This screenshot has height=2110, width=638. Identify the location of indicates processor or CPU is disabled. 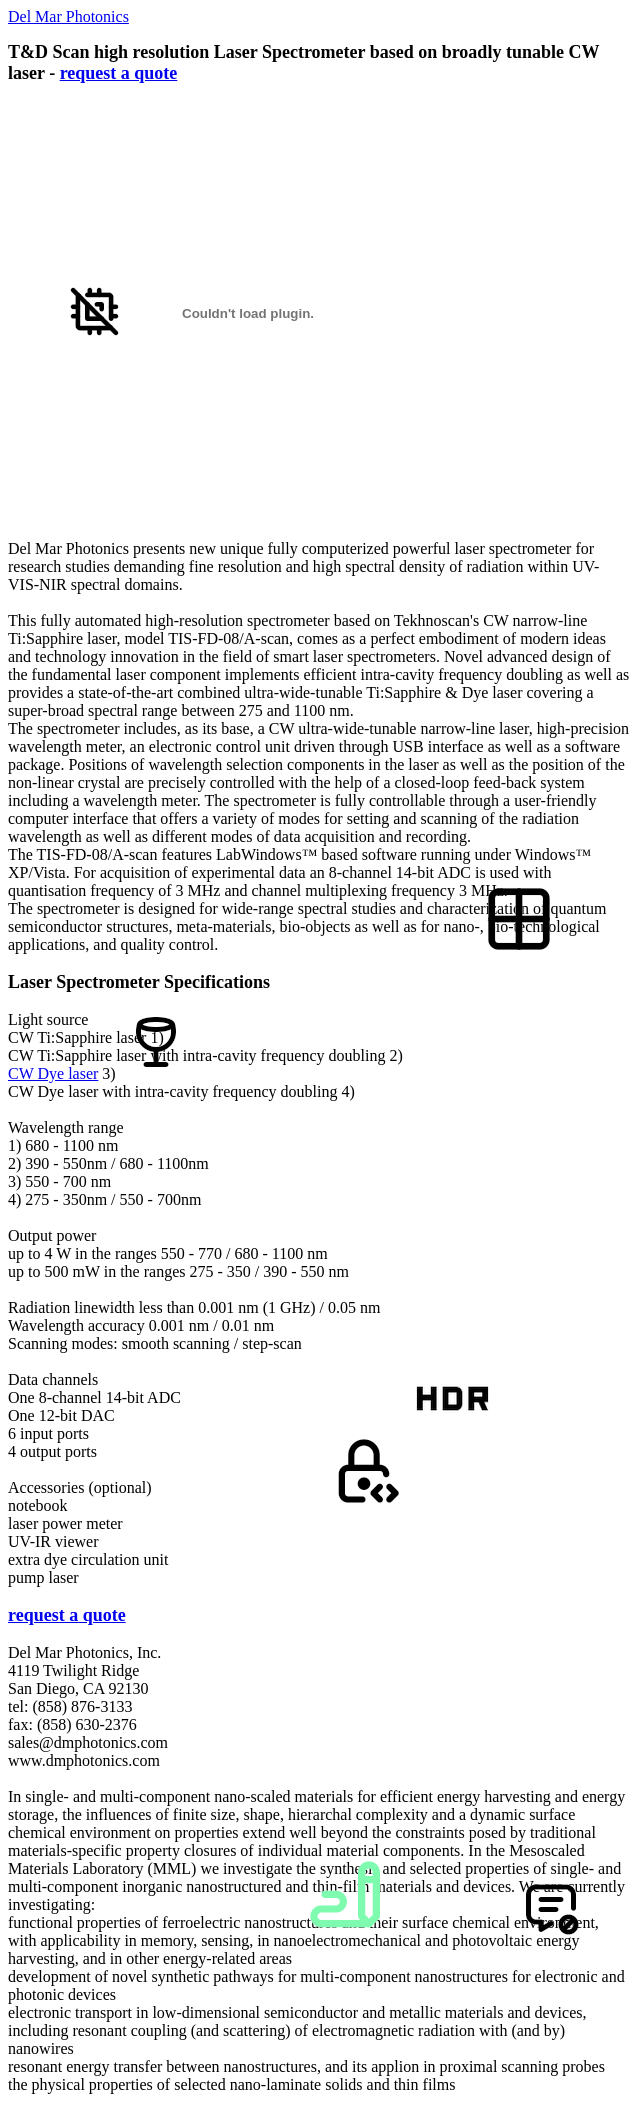
(94, 311).